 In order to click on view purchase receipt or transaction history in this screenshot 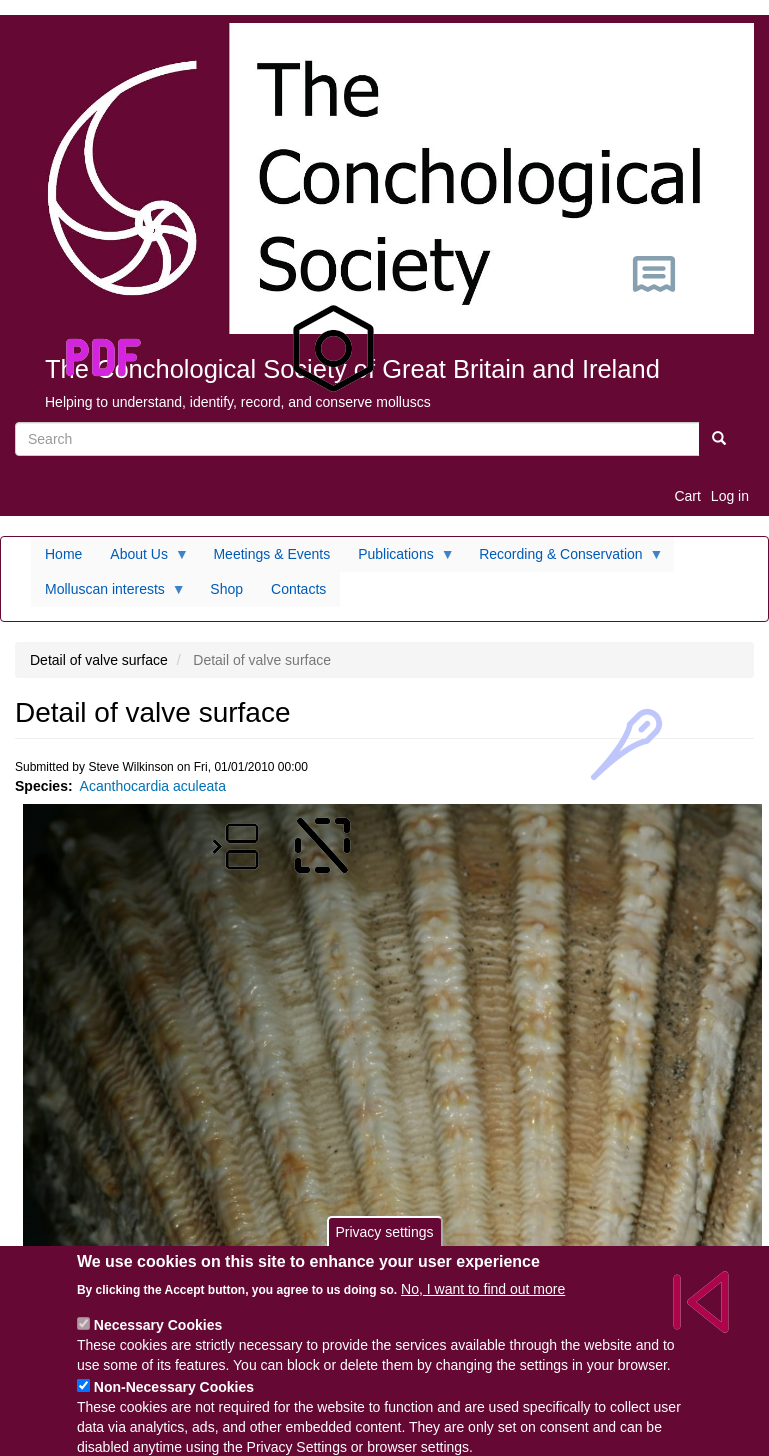, I will do `click(654, 274)`.